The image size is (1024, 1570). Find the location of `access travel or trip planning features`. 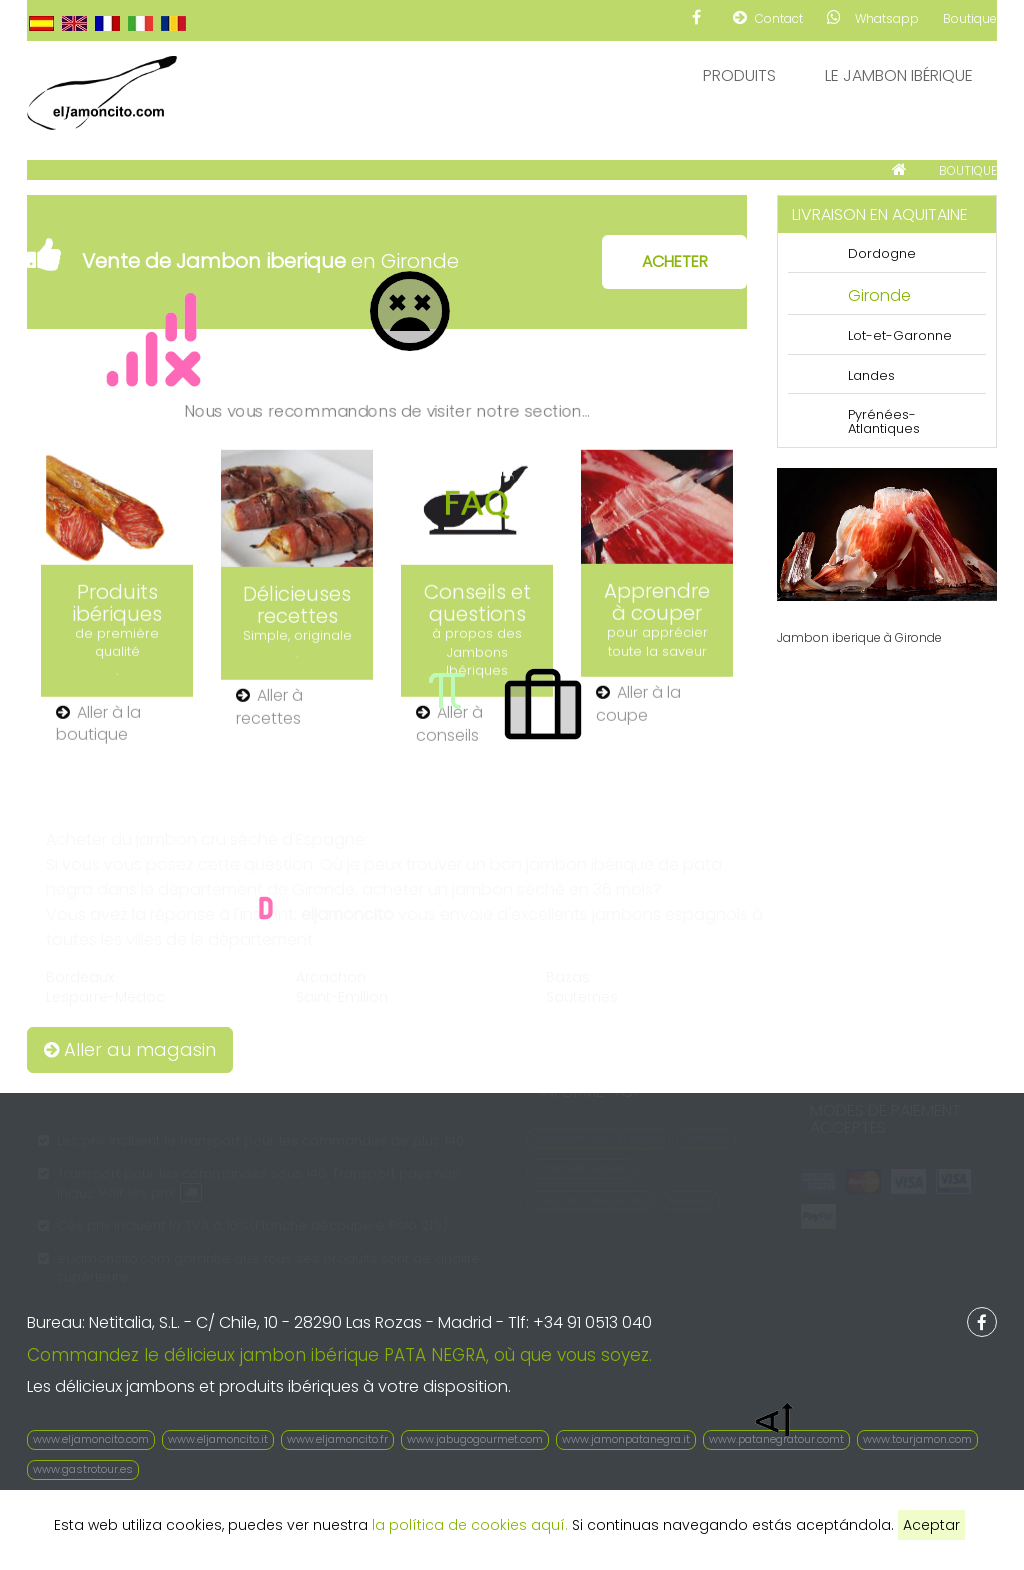

access travel or trip planning features is located at coordinates (543, 707).